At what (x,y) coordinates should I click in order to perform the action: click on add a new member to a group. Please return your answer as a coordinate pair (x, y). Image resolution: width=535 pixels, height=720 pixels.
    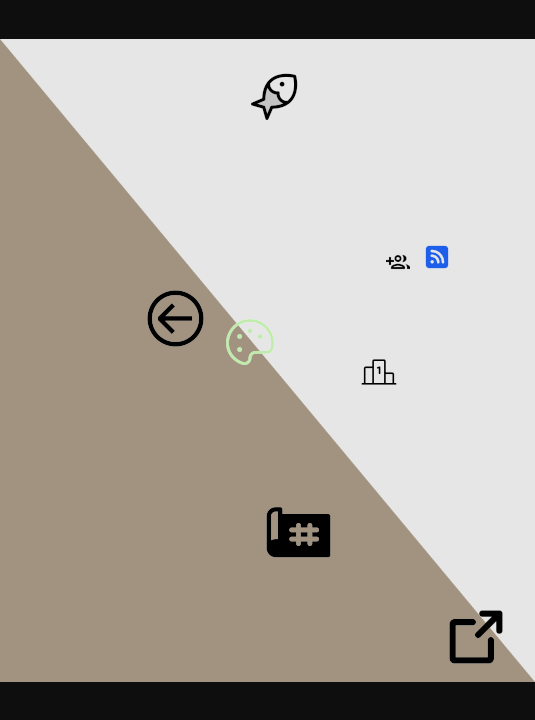
    Looking at the image, I should click on (398, 262).